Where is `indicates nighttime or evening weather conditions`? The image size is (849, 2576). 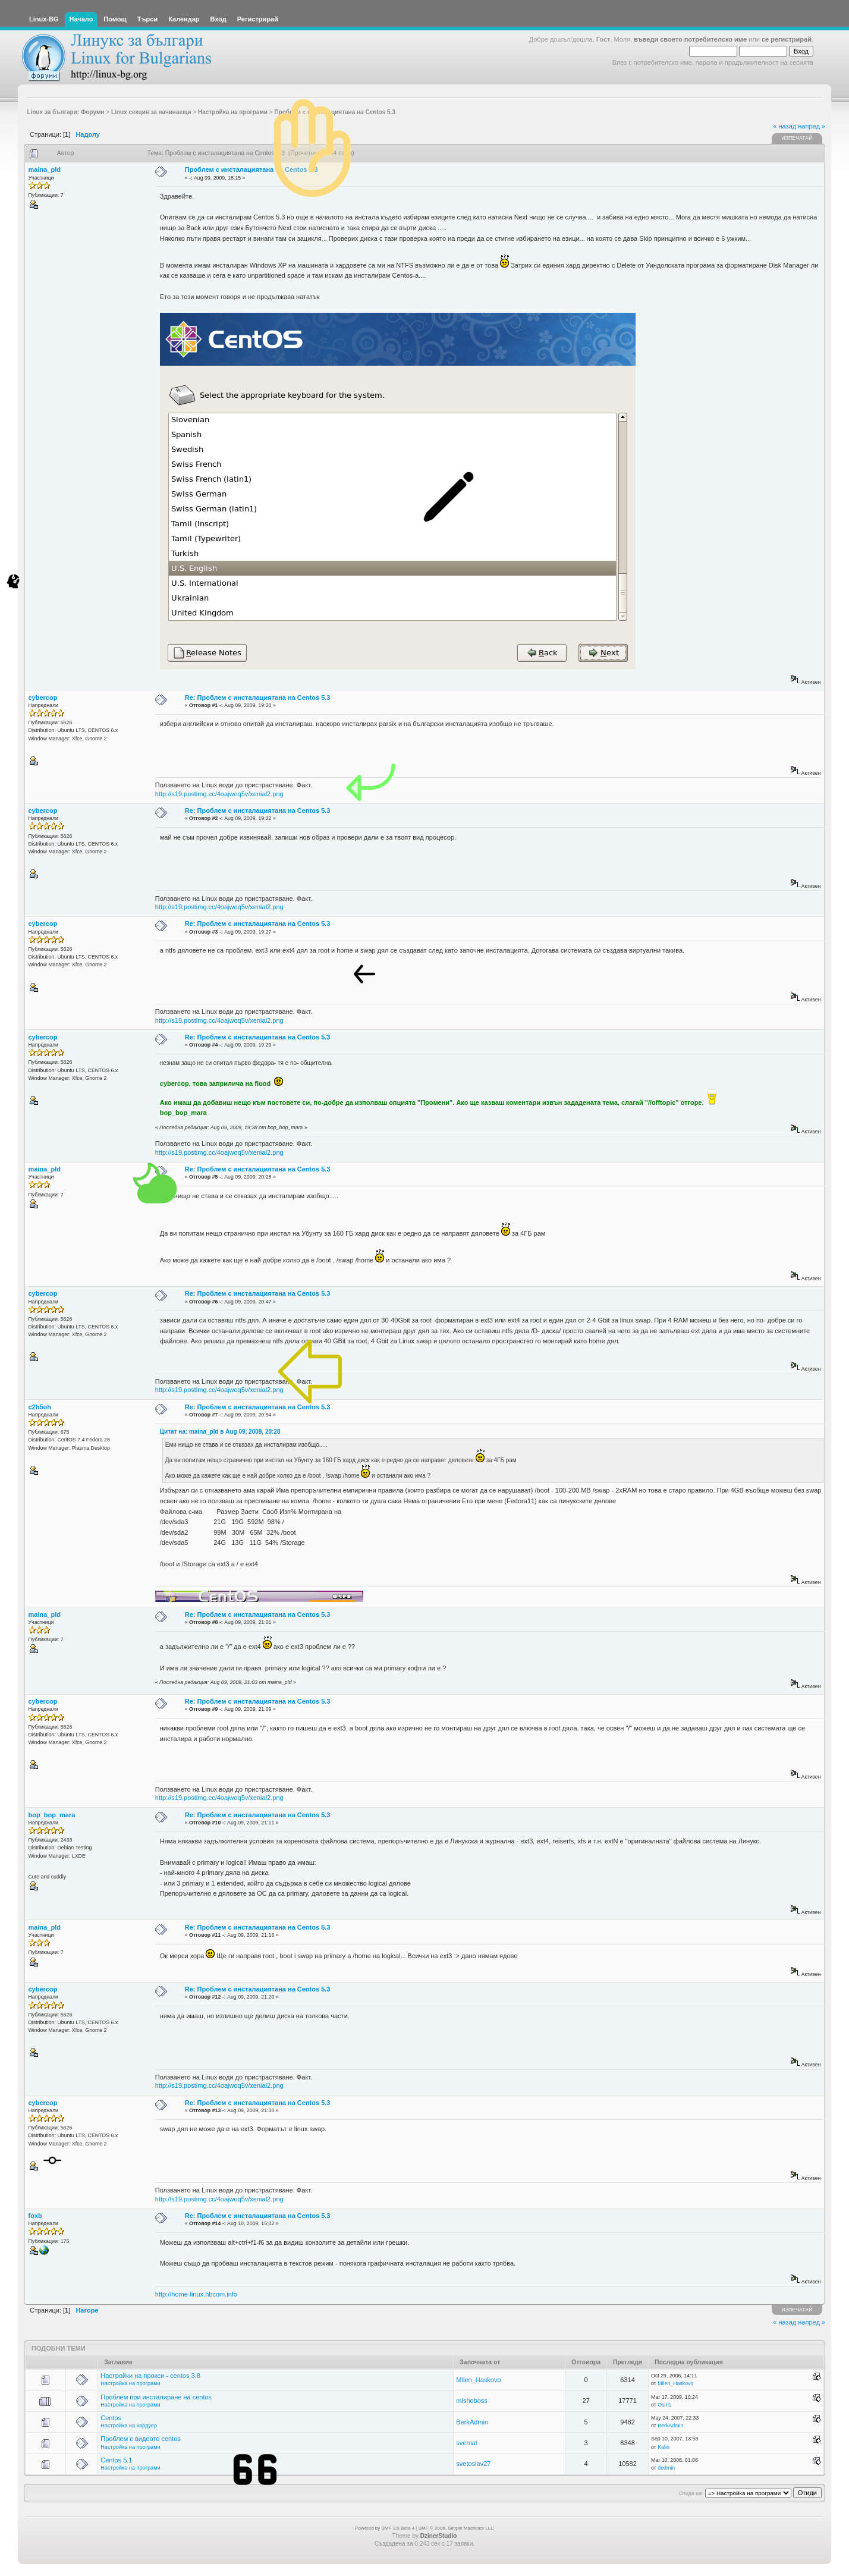 indicates nighttime or evening weather conditions is located at coordinates (154, 1185).